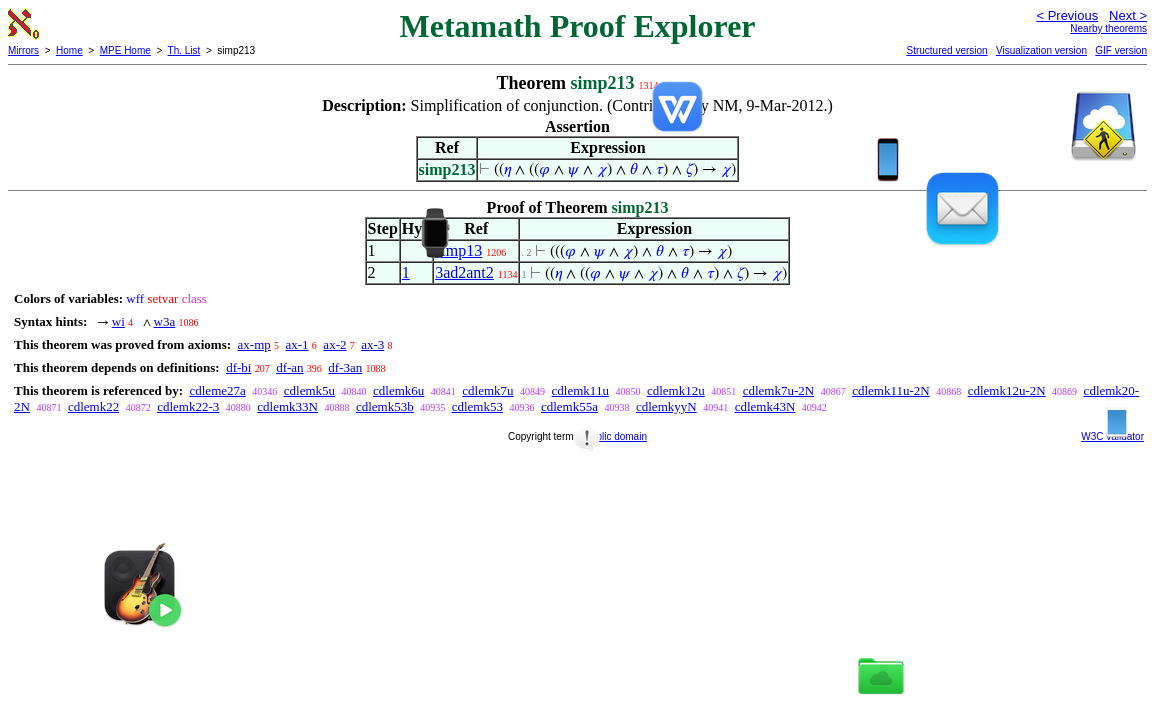  I want to click on access cloud-synced files and folders, so click(881, 676).